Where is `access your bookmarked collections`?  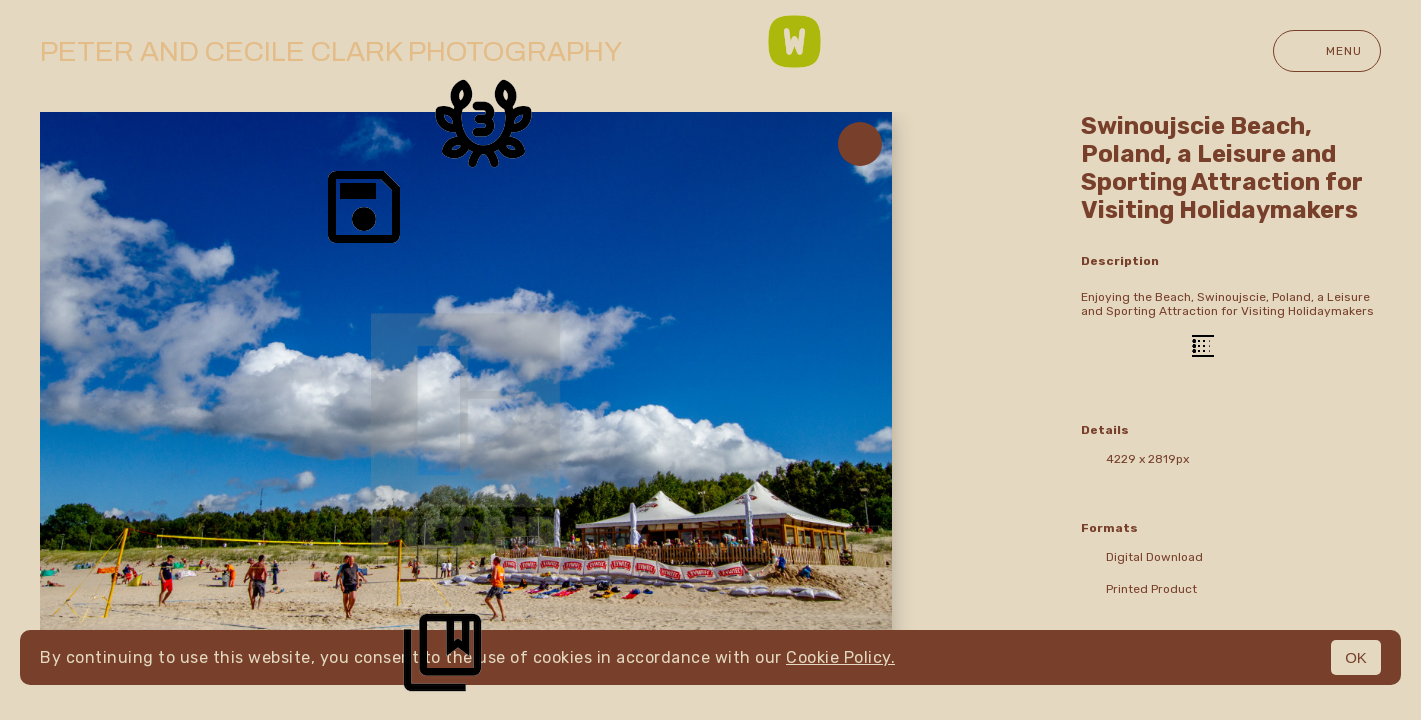 access your bookmarked collections is located at coordinates (442, 652).